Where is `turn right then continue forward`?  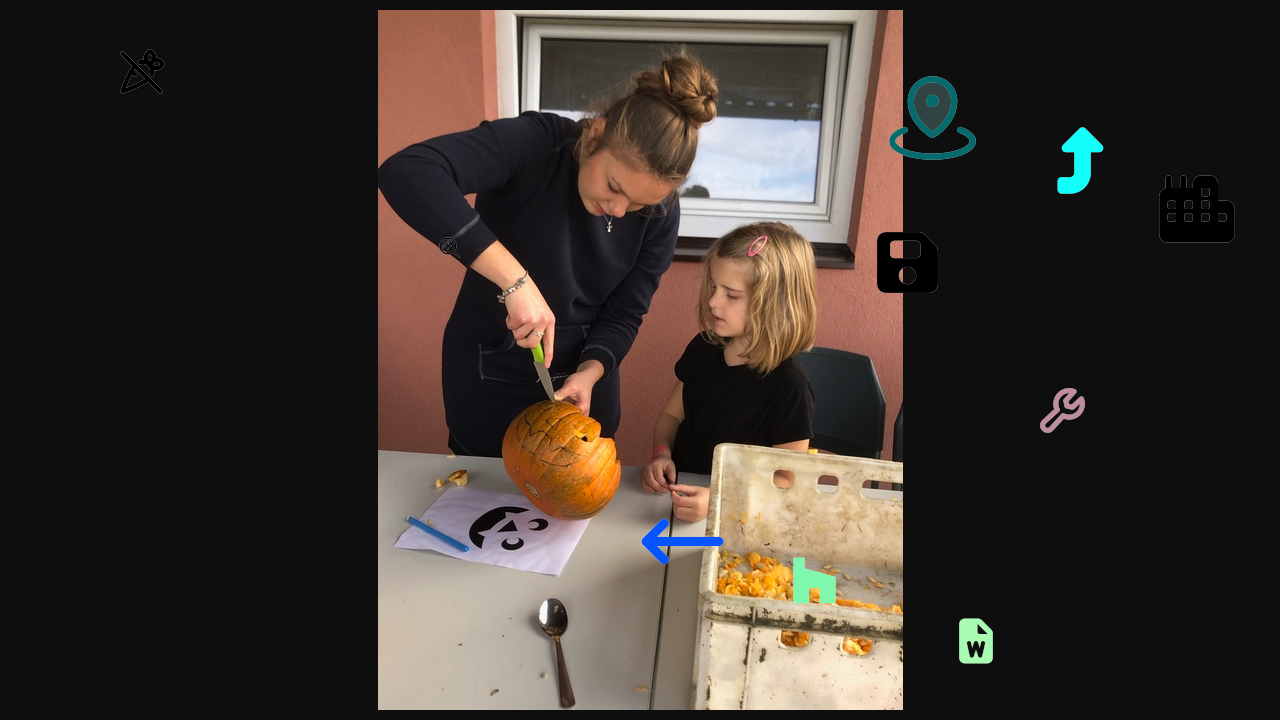
turn right then continue forward is located at coordinates (1082, 160).